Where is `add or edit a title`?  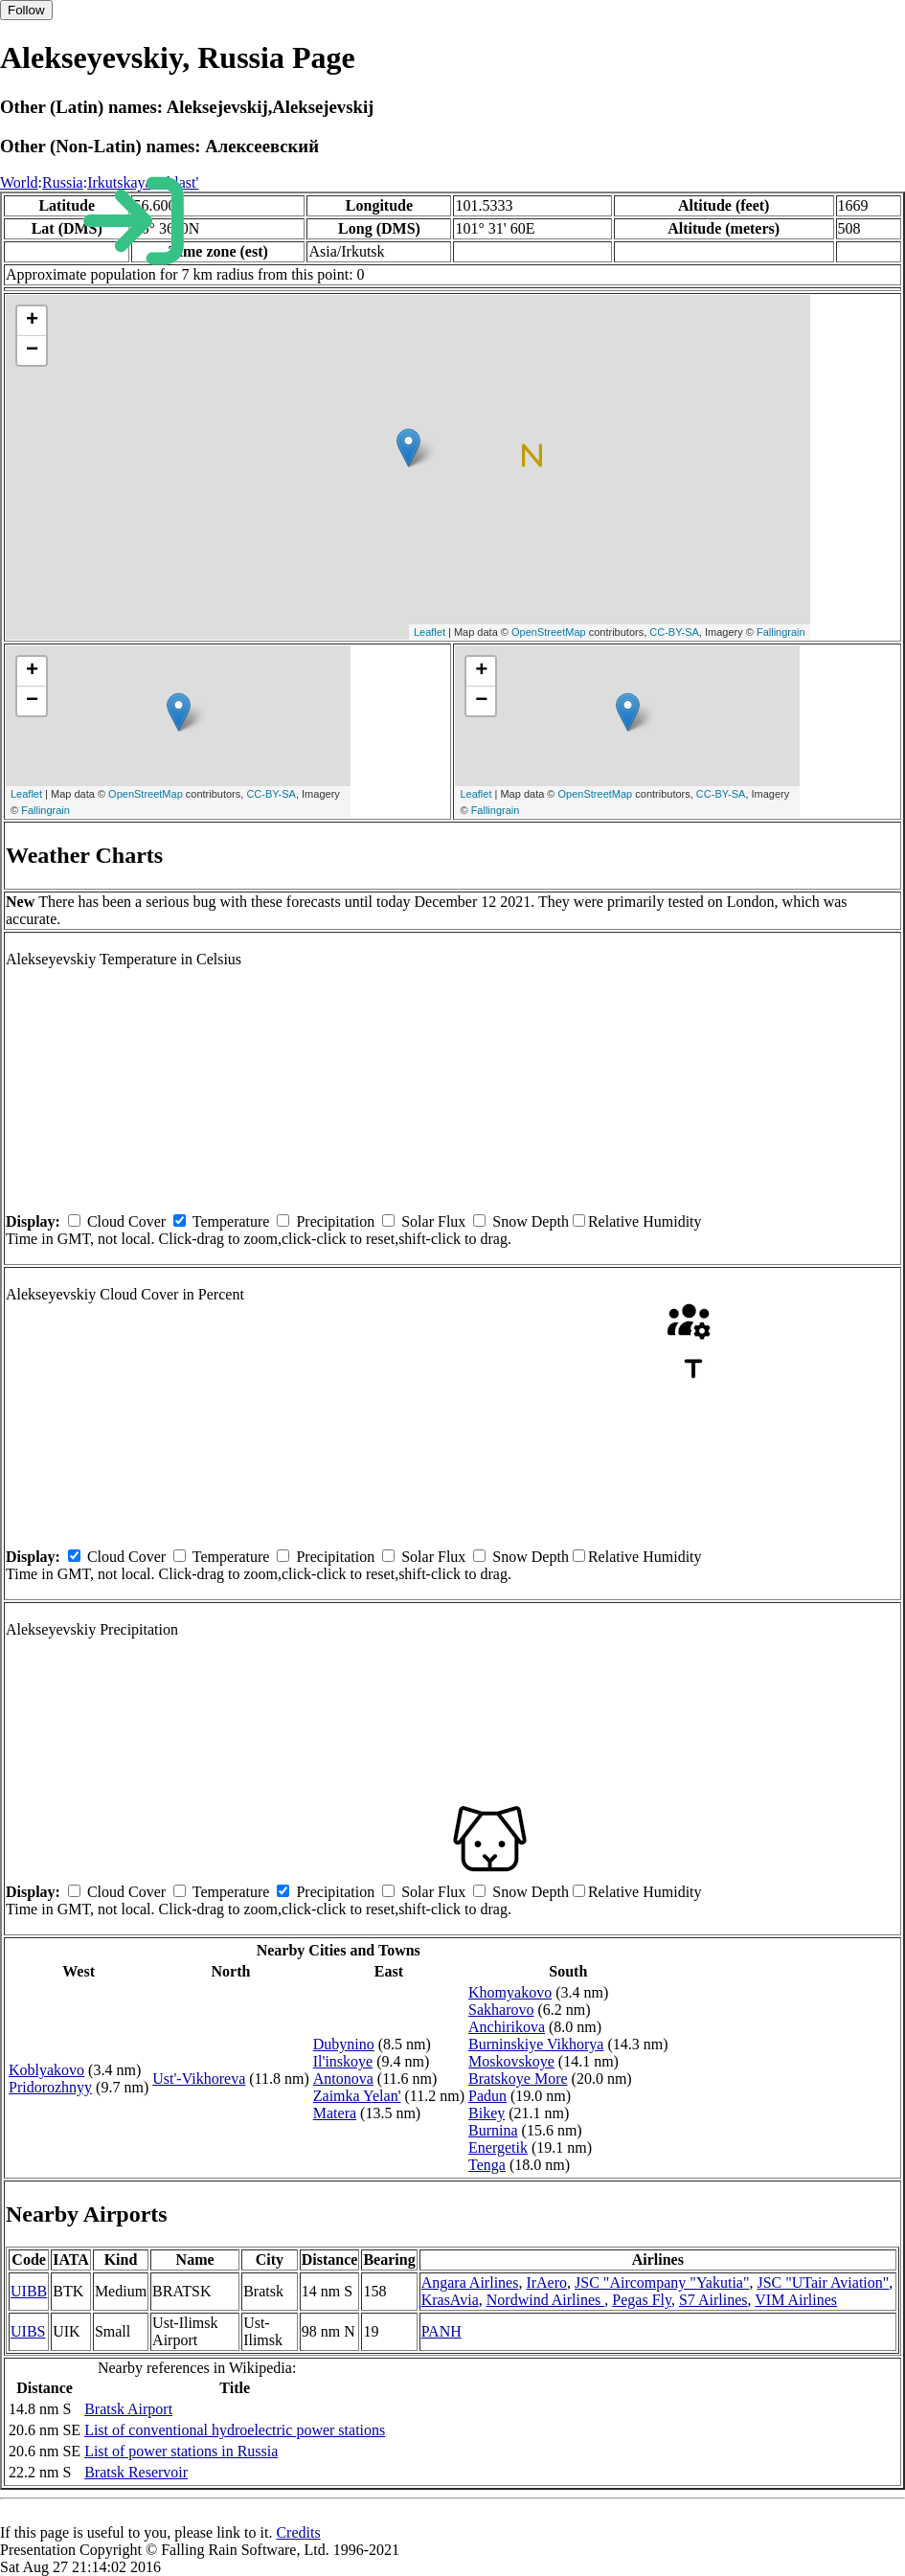
add or edit a title is located at coordinates (693, 1369).